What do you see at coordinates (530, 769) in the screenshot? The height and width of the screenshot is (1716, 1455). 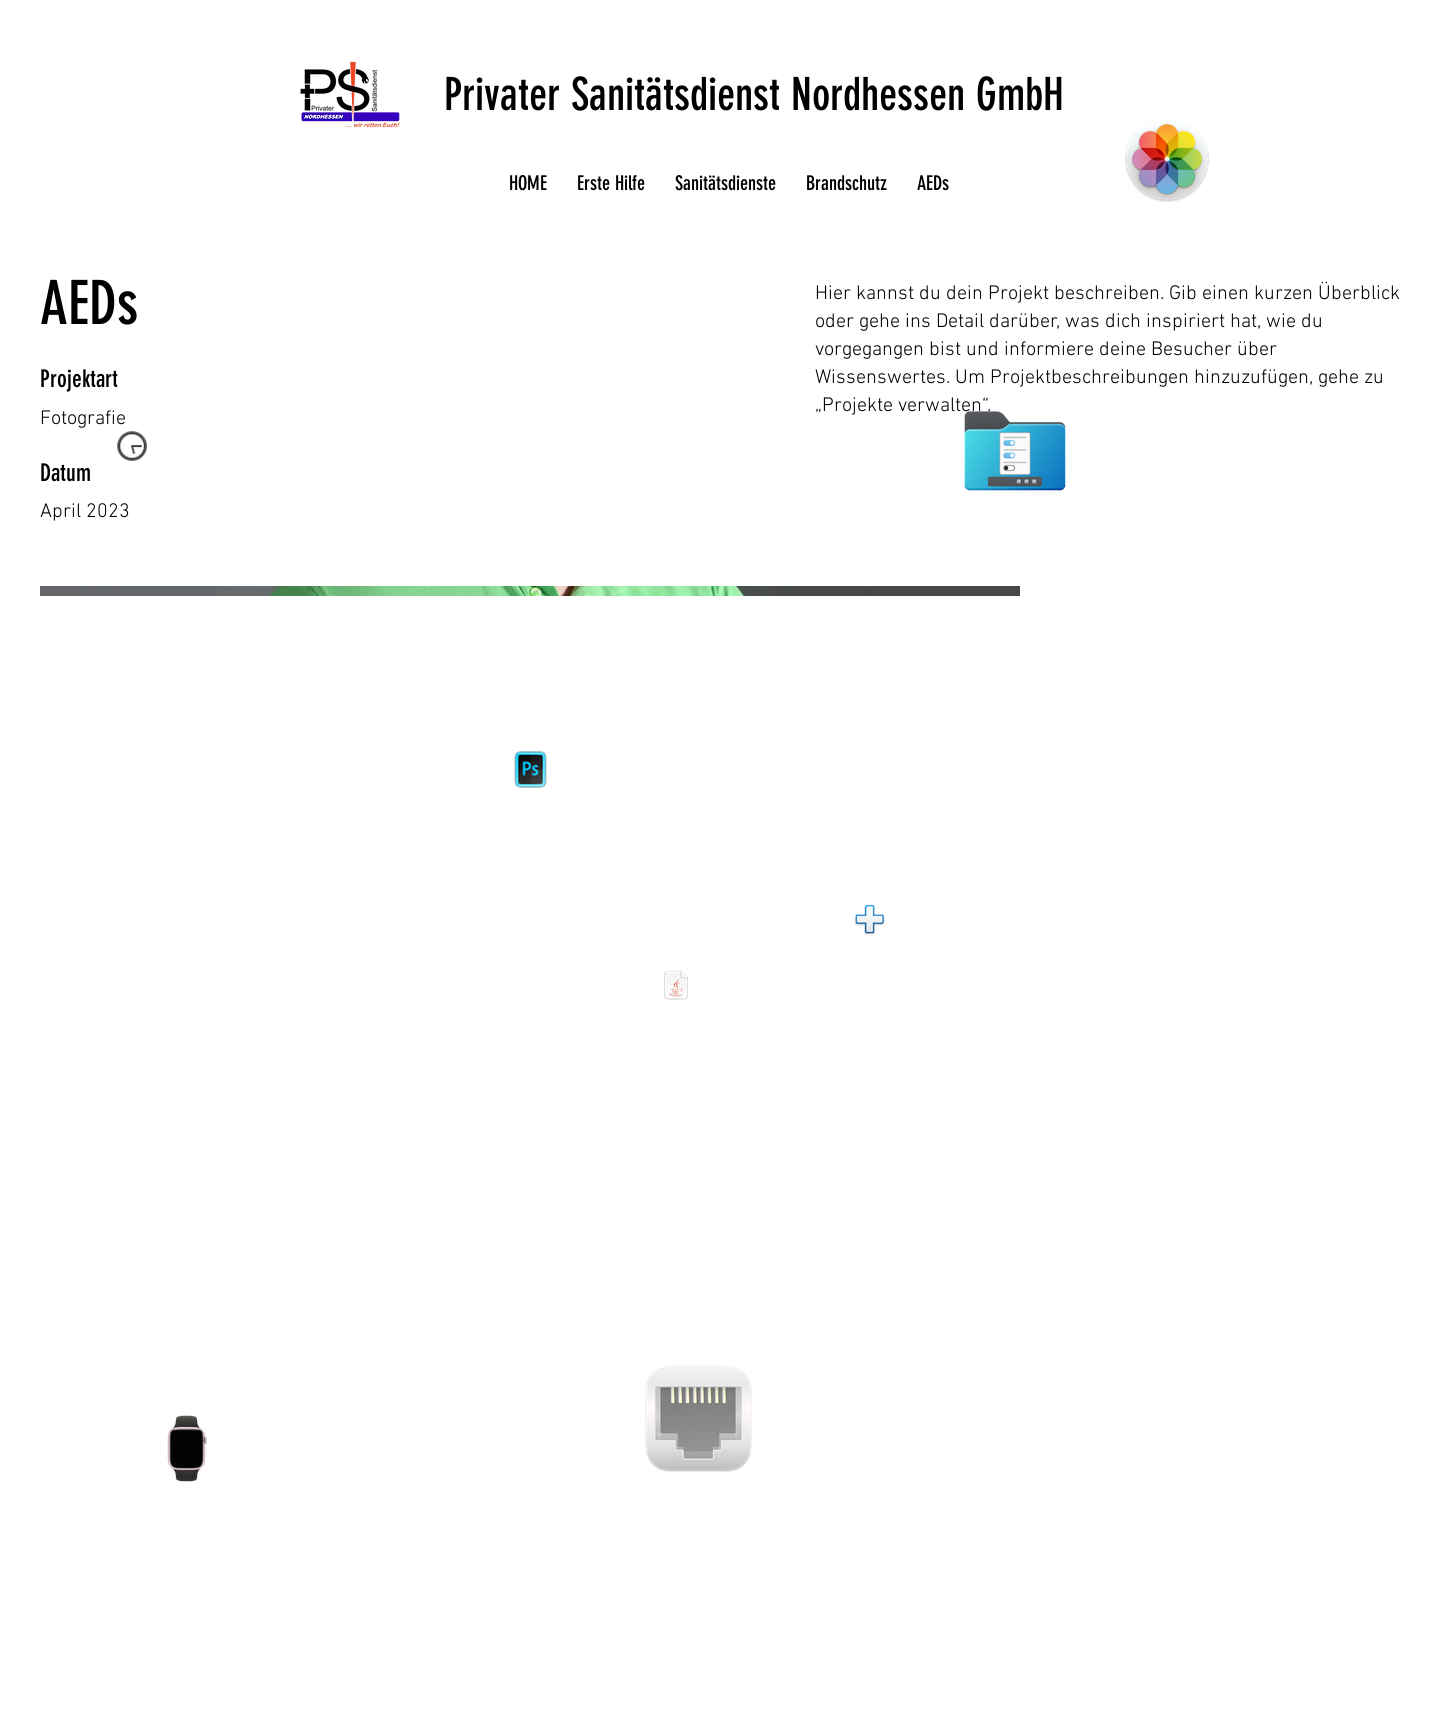 I see `adobe photoshop file type indicator` at bounding box center [530, 769].